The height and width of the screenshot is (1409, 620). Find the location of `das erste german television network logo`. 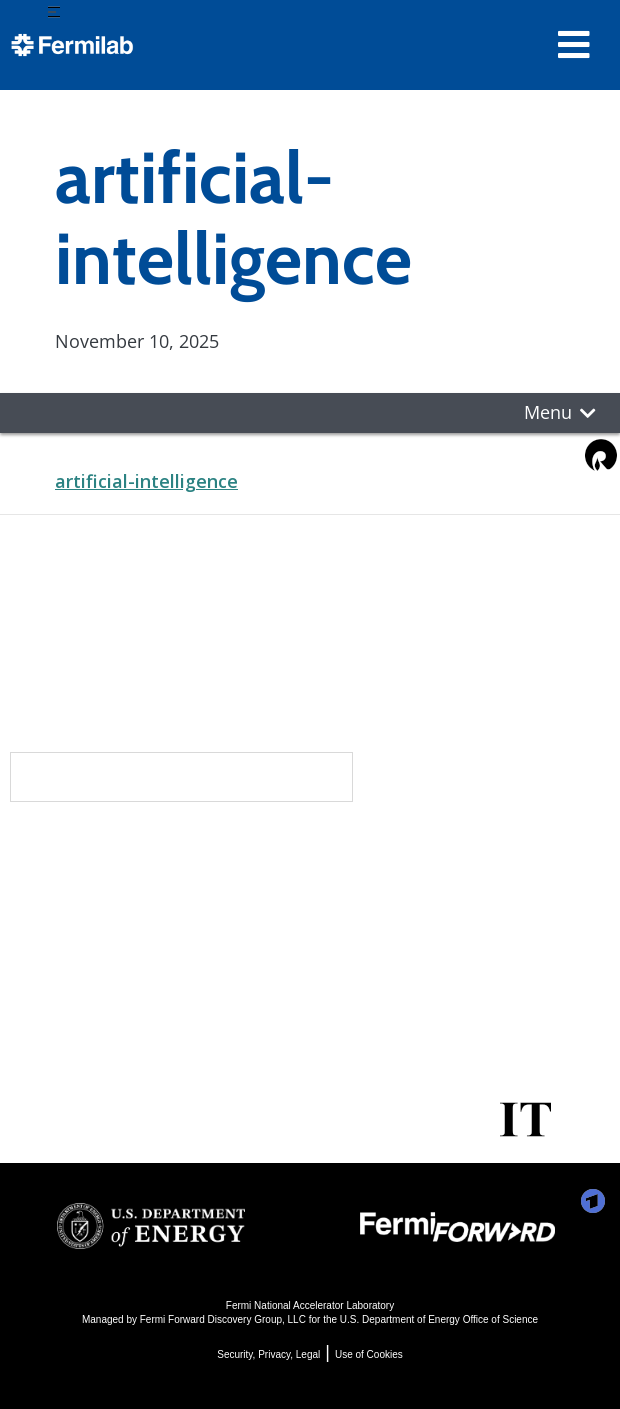

das erste german television network logo is located at coordinates (593, 1201).